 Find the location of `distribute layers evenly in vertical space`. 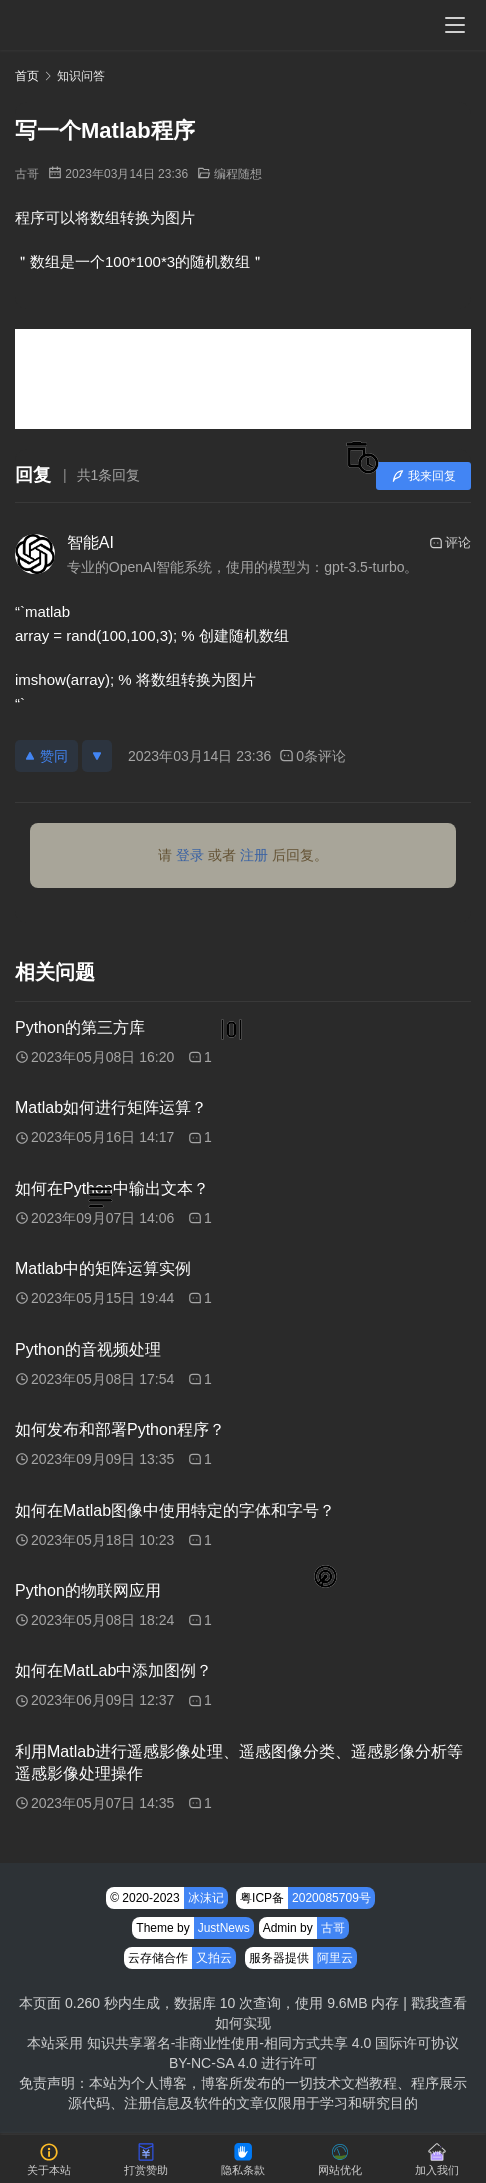

distribute layers evenly in vertical space is located at coordinates (231, 1029).